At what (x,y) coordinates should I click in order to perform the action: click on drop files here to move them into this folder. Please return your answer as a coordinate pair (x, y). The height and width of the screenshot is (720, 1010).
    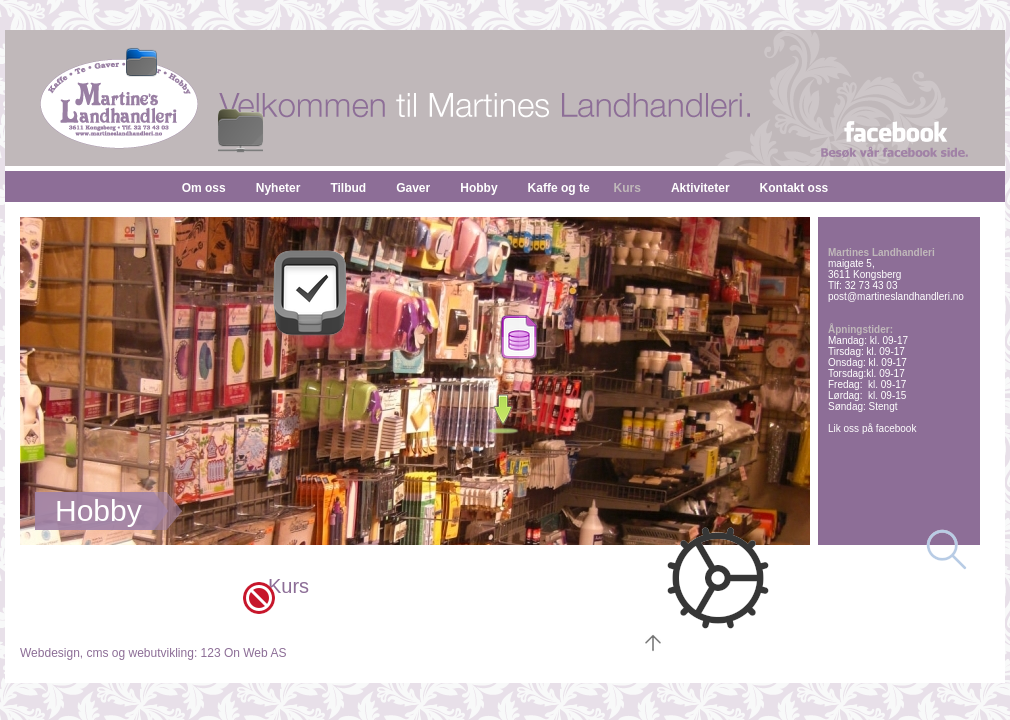
    Looking at the image, I should click on (141, 61).